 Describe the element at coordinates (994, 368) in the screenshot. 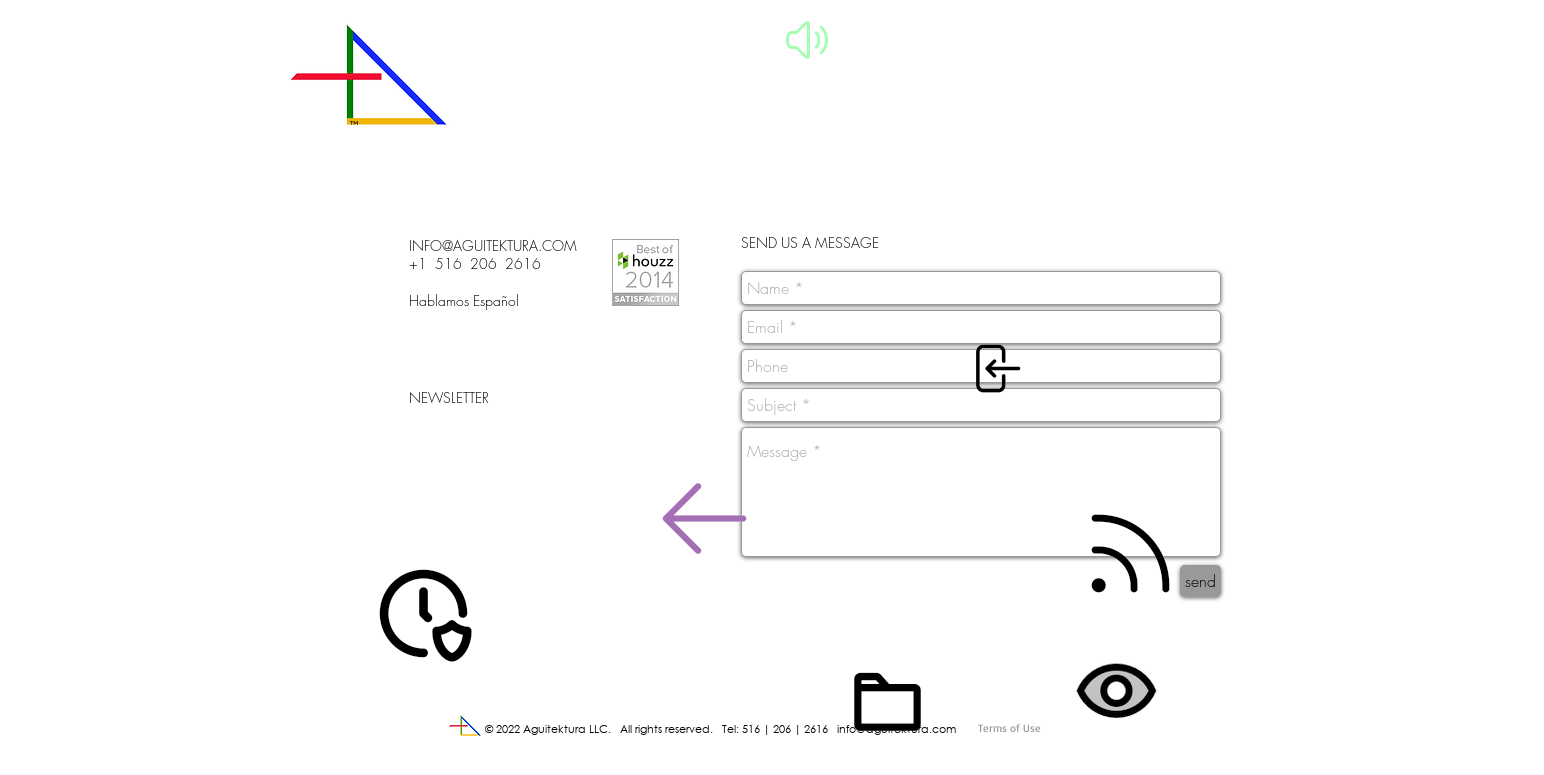

I see `log out of your account` at that location.